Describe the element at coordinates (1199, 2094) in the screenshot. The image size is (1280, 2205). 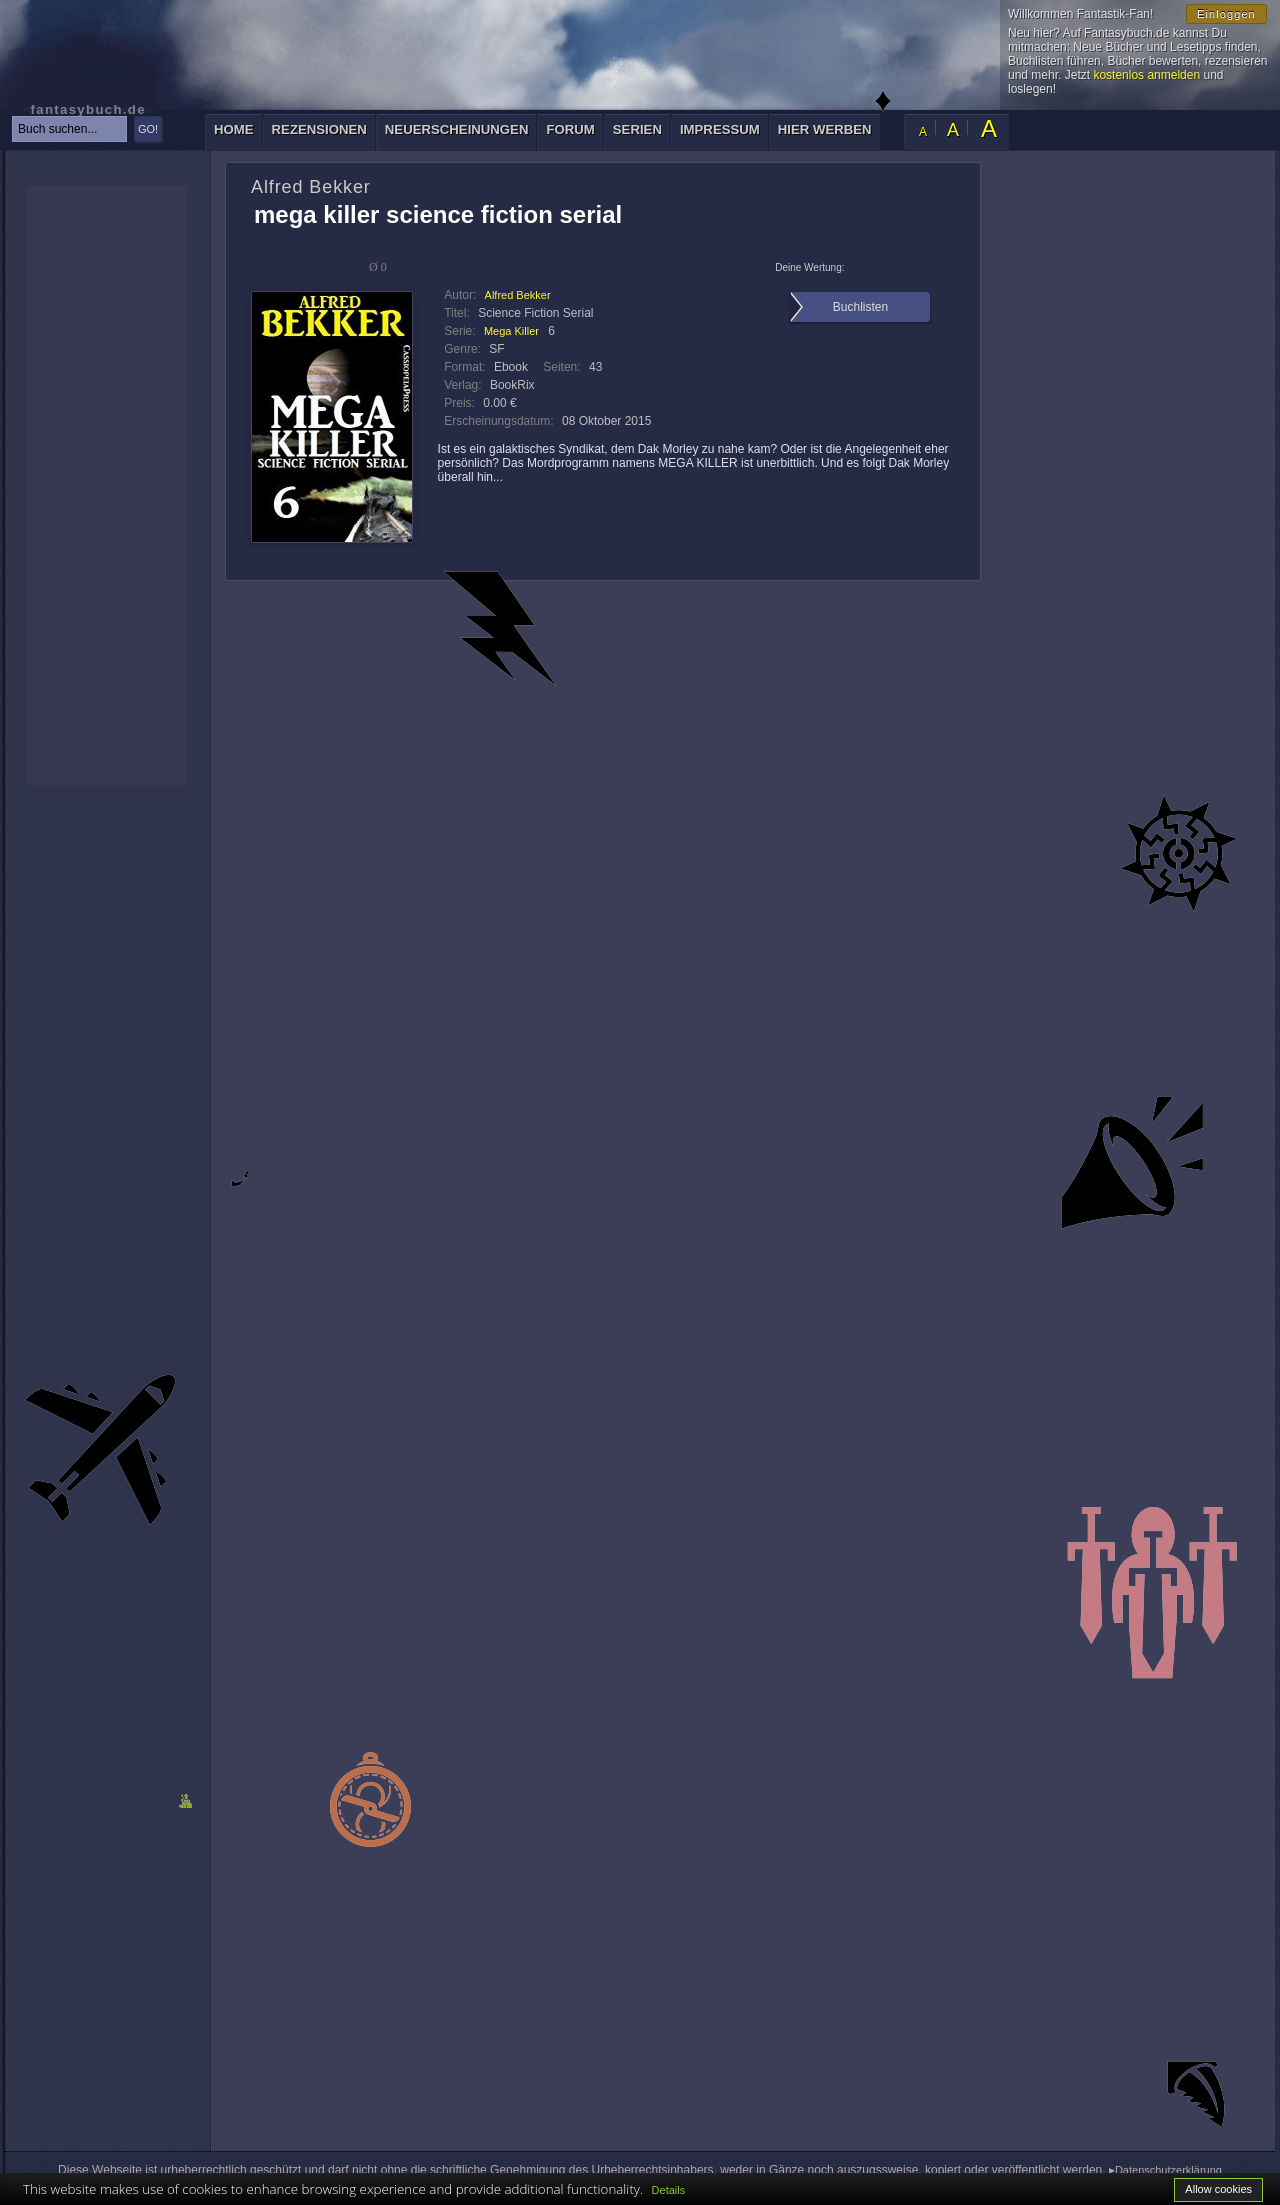
I see `equip saw claw weapon or tool` at that location.